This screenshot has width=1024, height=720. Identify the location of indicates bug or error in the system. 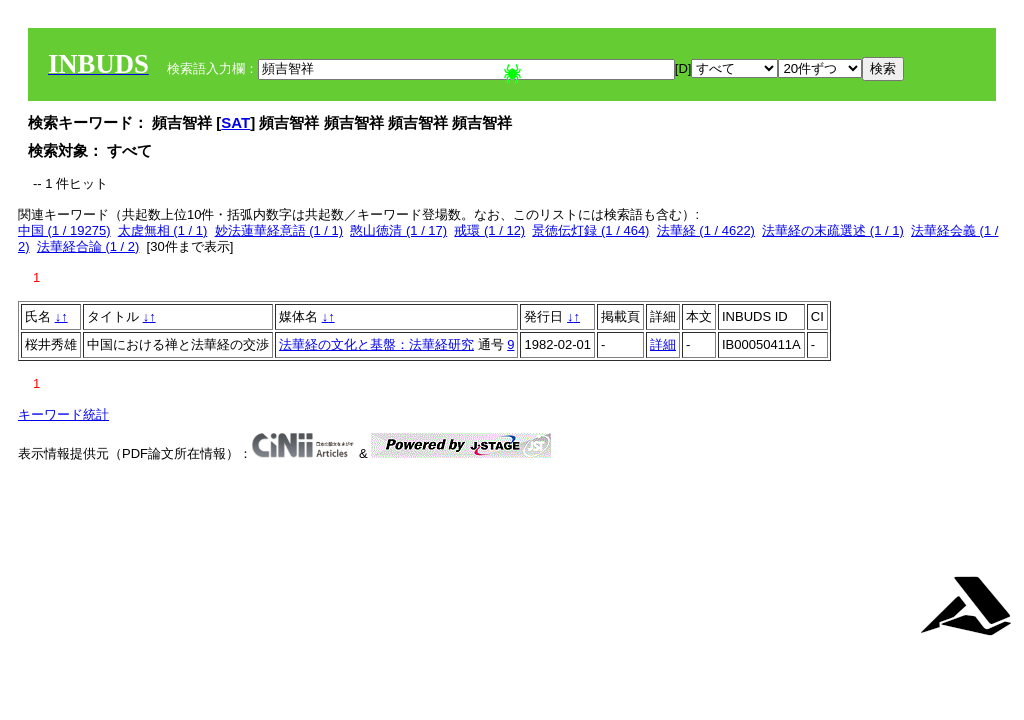
(512, 73).